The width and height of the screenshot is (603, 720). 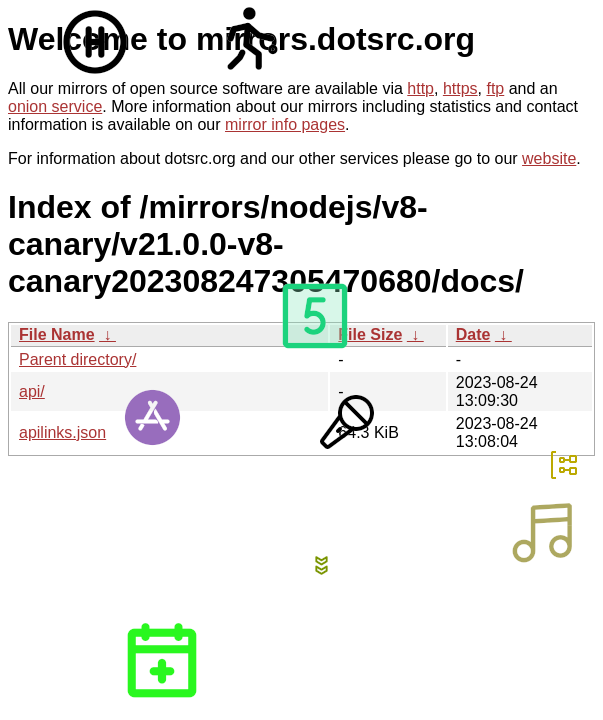 What do you see at coordinates (252, 38) in the screenshot?
I see `access basketball or sports activities` at bounding box center [252, 38].